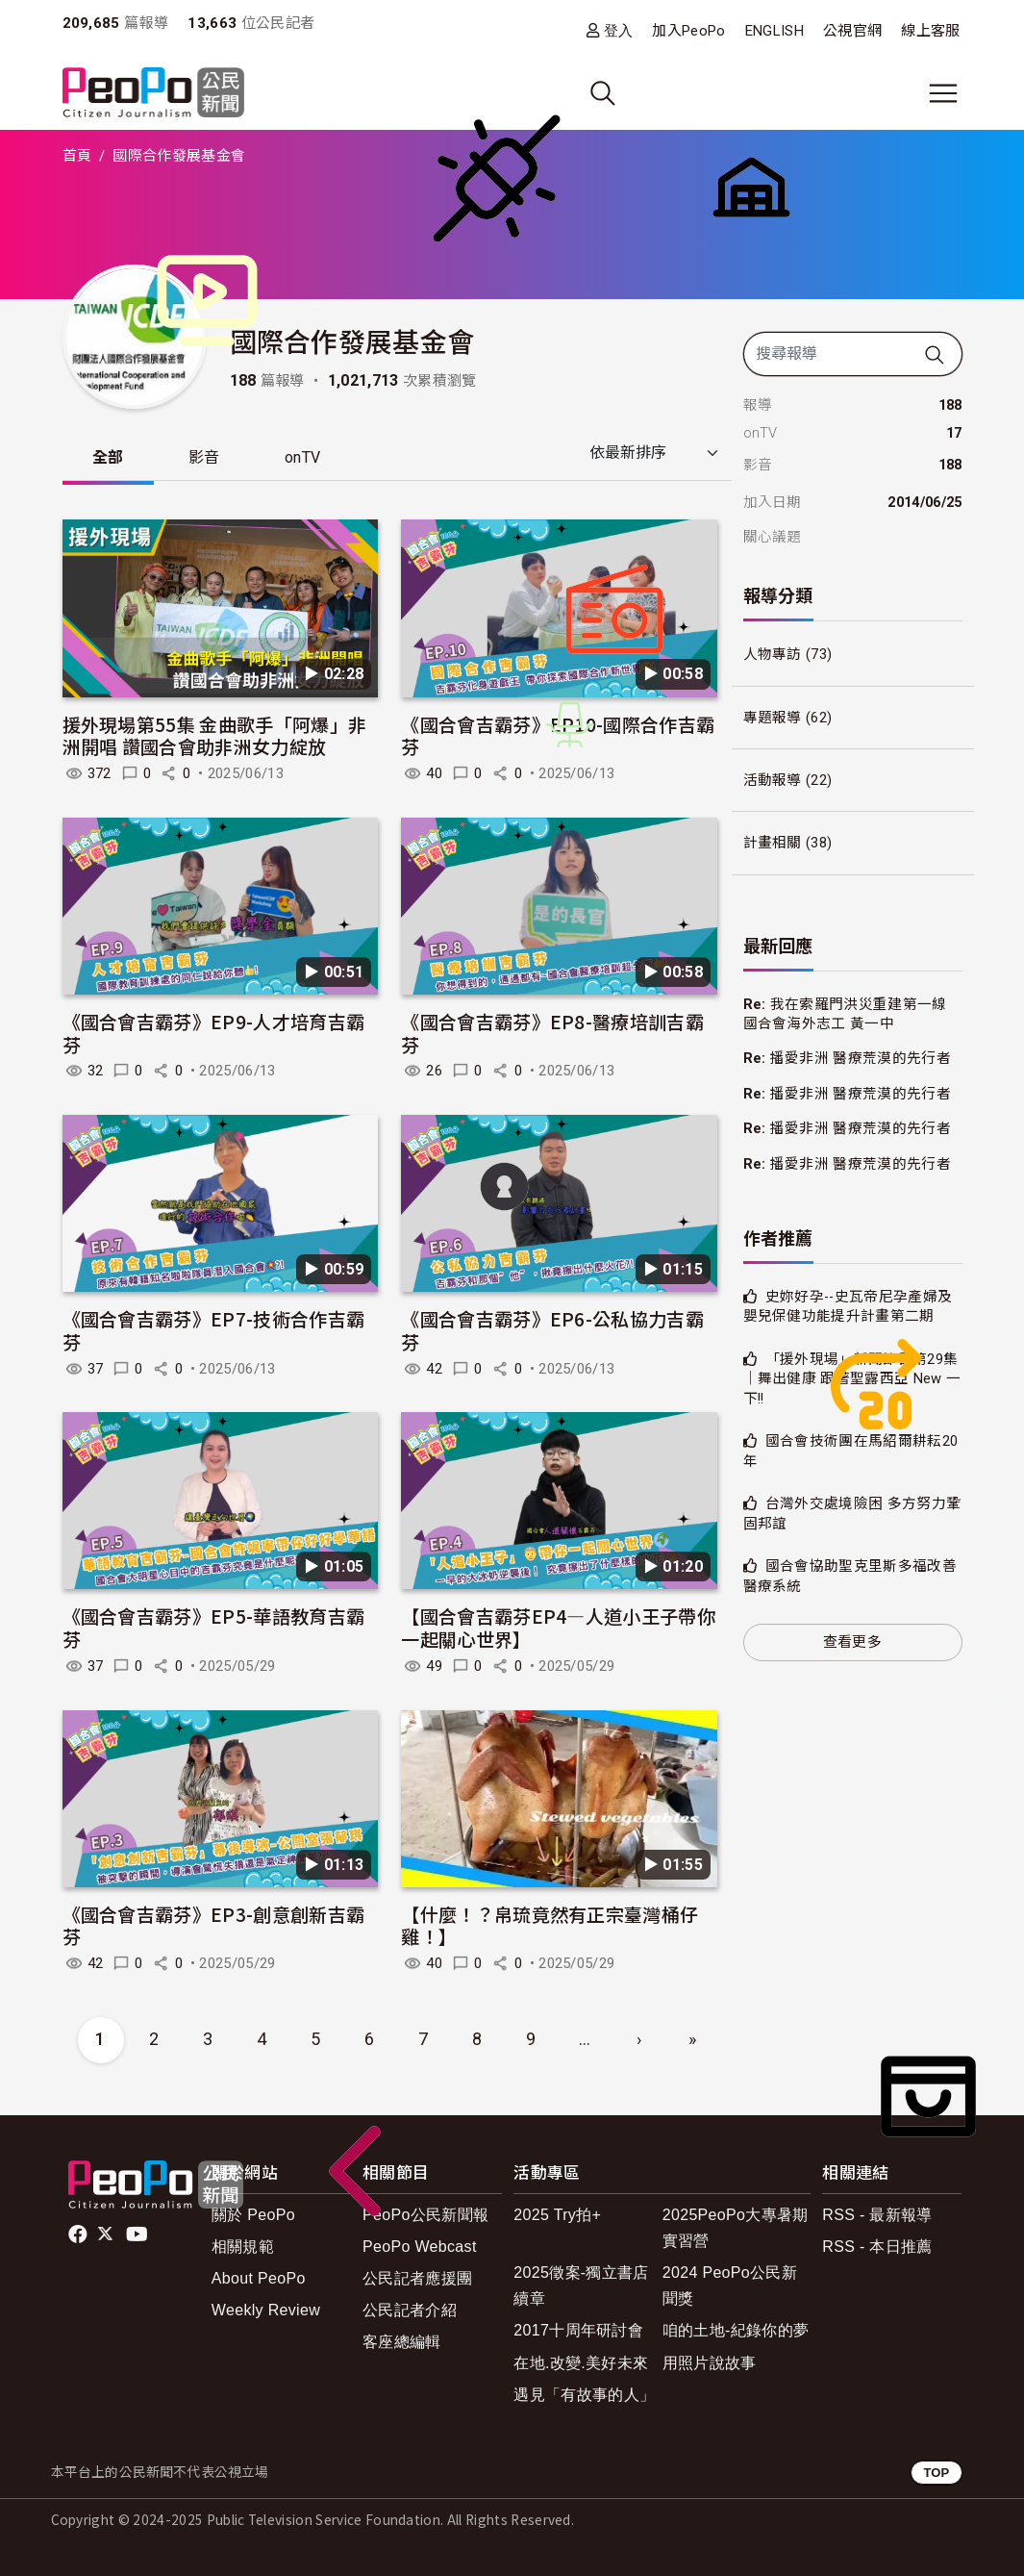  What do you see at coordinates (999, 1703) in the screenshot?
I see `indicates set intersection in data filtering` at bounding box center [999, 1703].